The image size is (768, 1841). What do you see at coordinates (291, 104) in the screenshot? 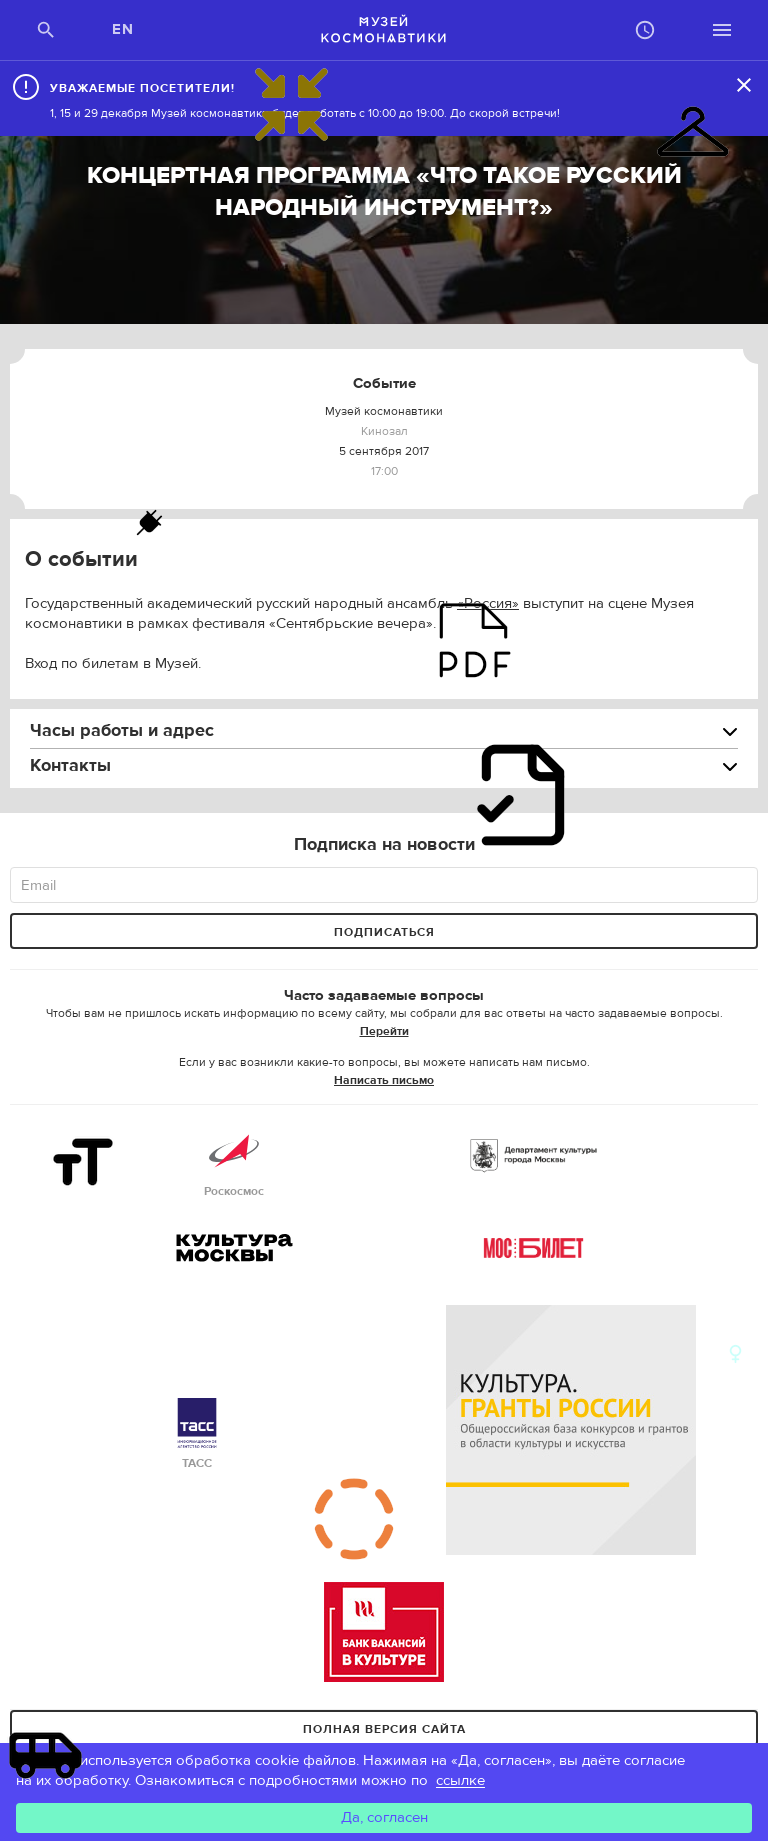
I see `exit fullscreen mode` at bounding box center [291, 104].